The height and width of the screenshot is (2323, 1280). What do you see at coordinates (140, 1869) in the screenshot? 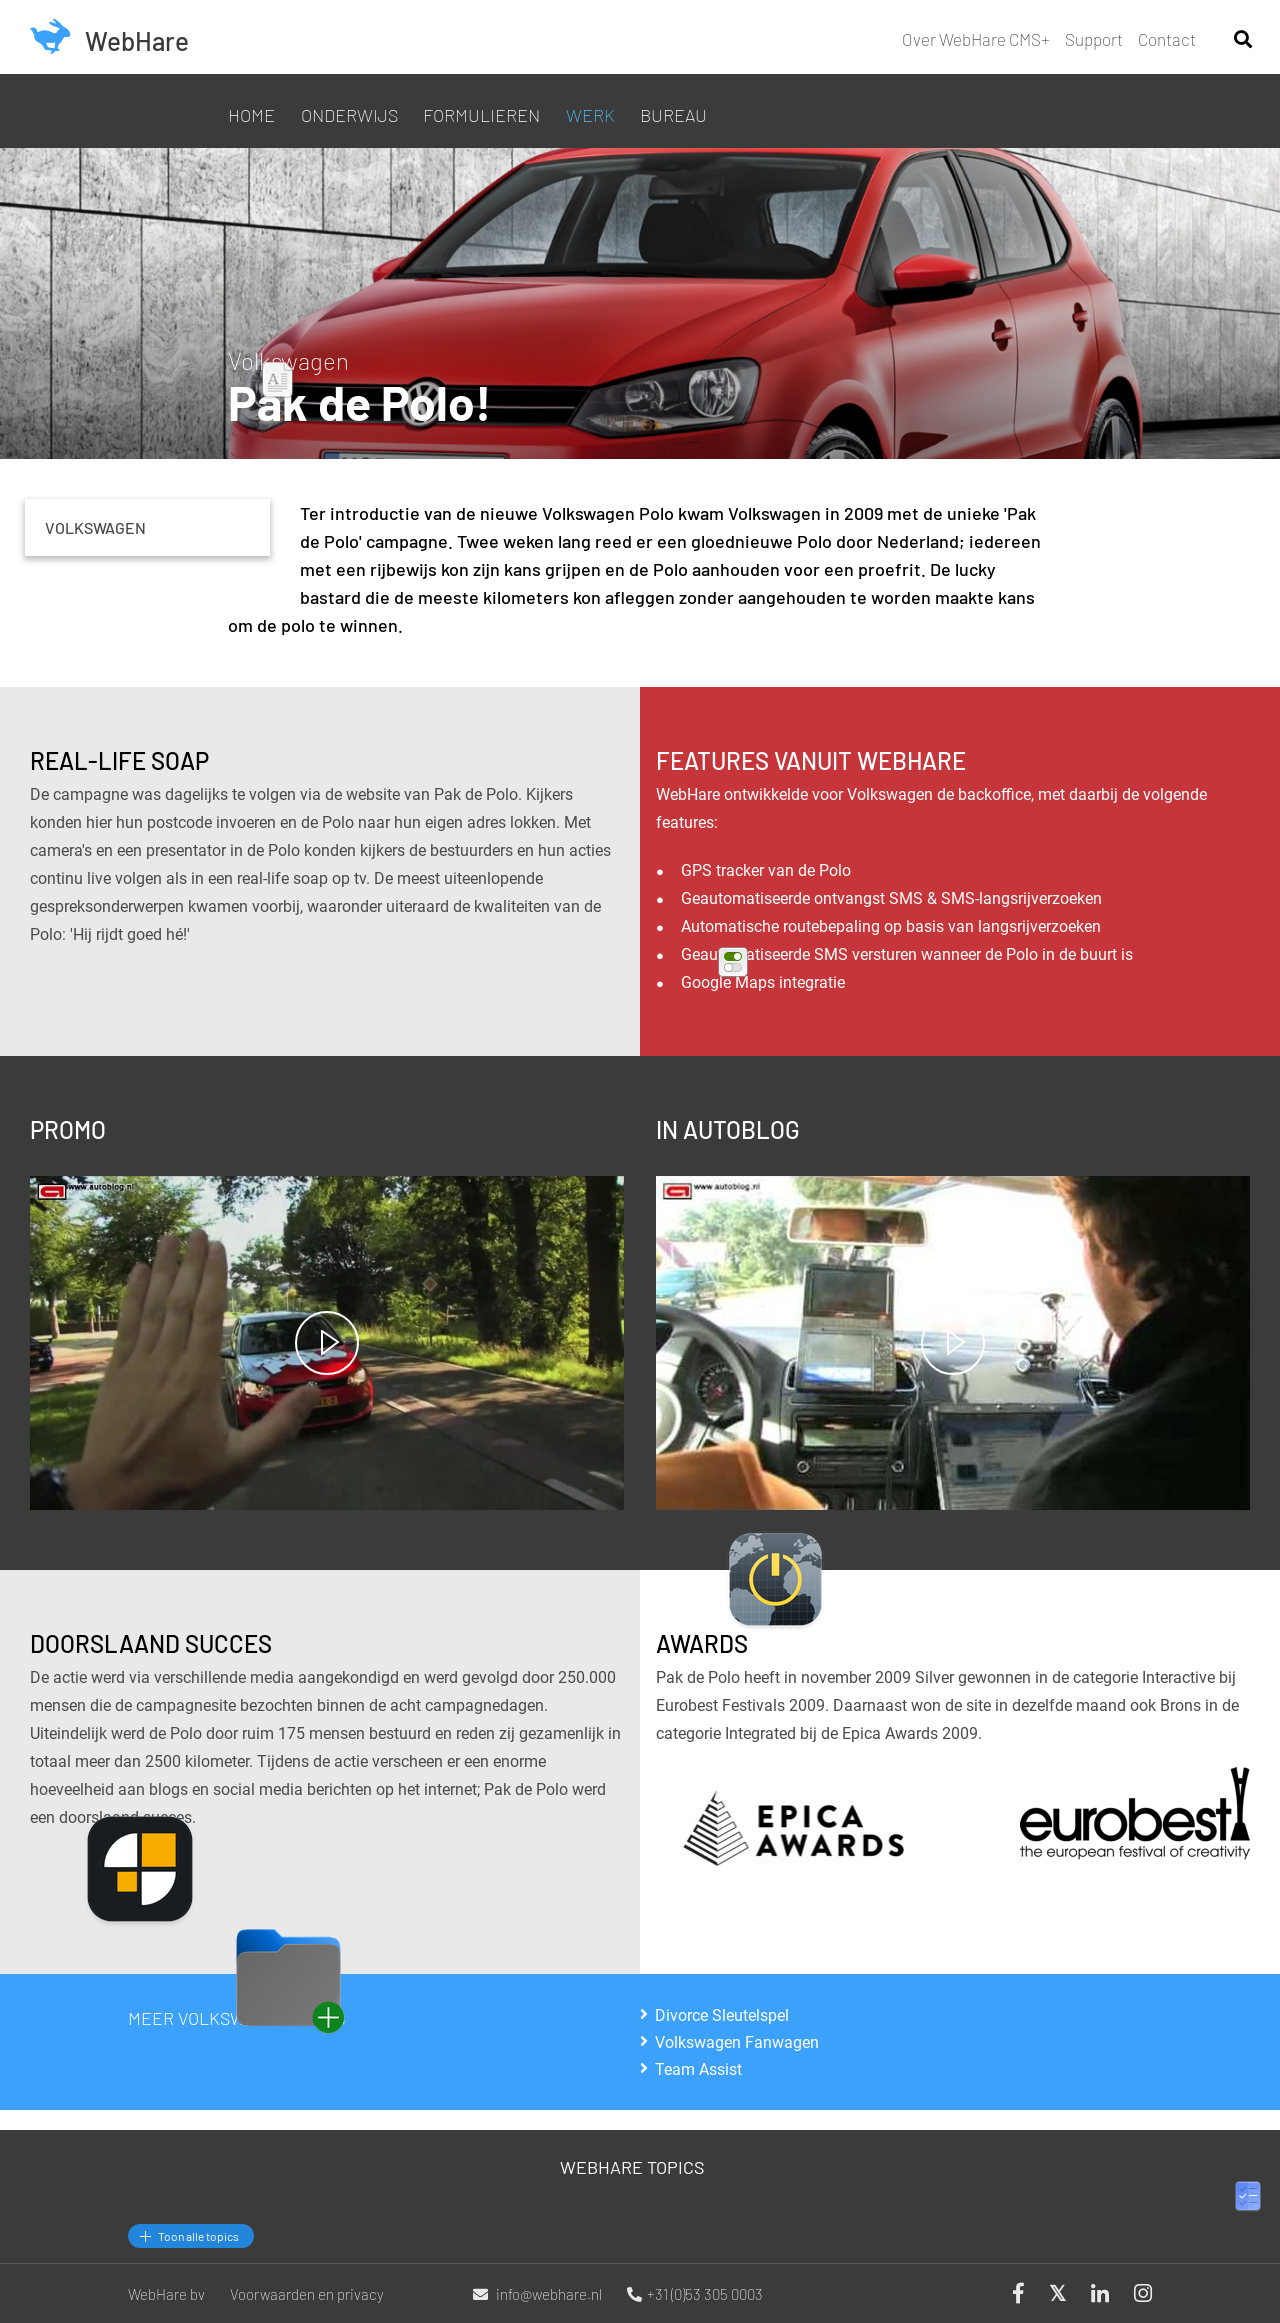
I see `launch shapez 2 game` at bounding box center [140, 1869].